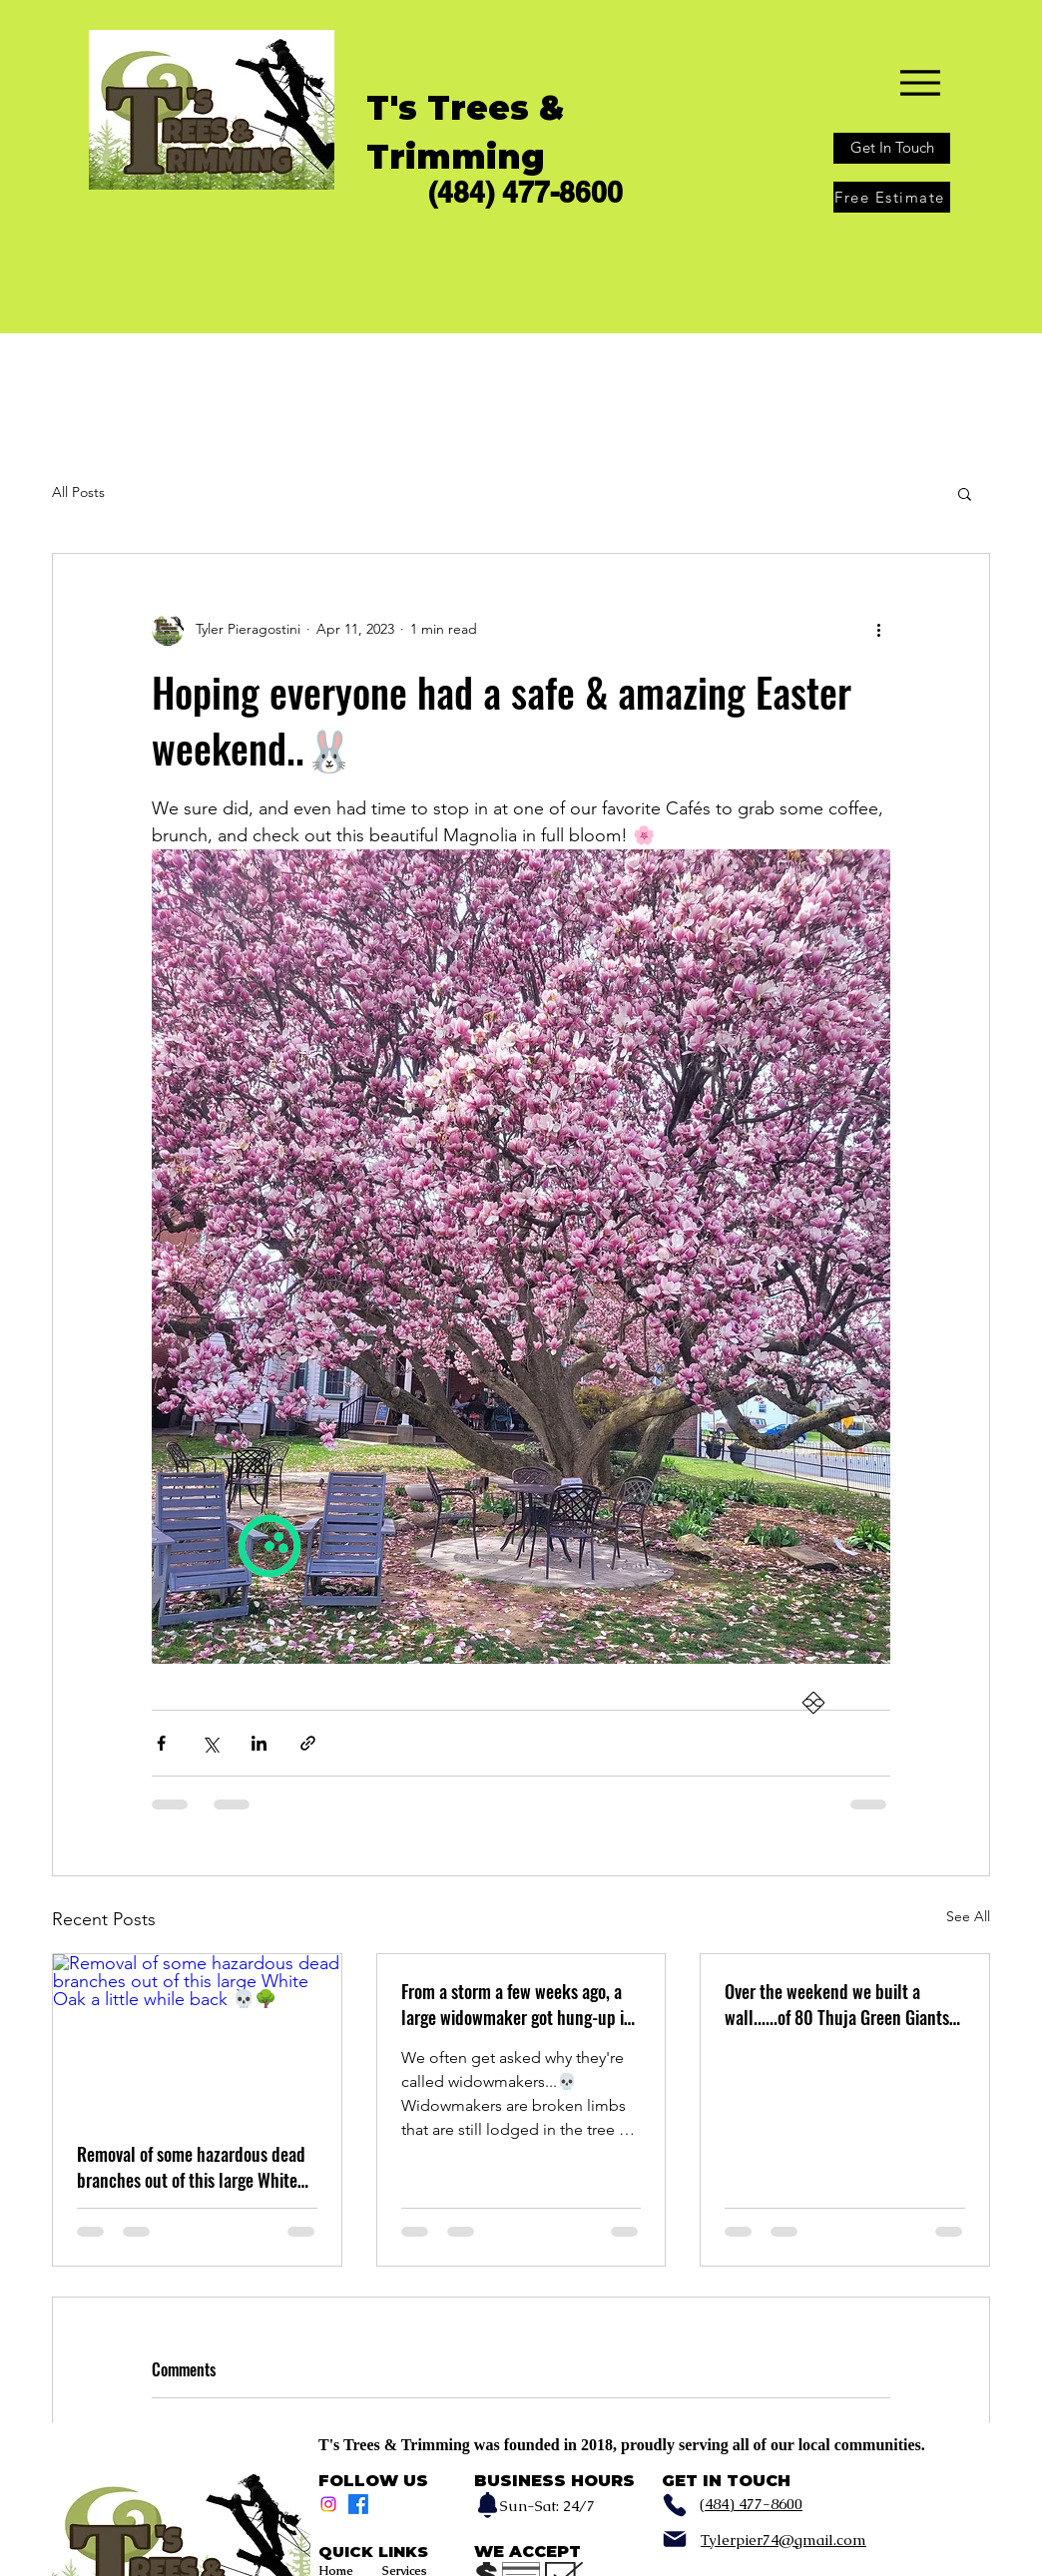  I want to click on access bowling or sports-related features, so click(269, 1546).